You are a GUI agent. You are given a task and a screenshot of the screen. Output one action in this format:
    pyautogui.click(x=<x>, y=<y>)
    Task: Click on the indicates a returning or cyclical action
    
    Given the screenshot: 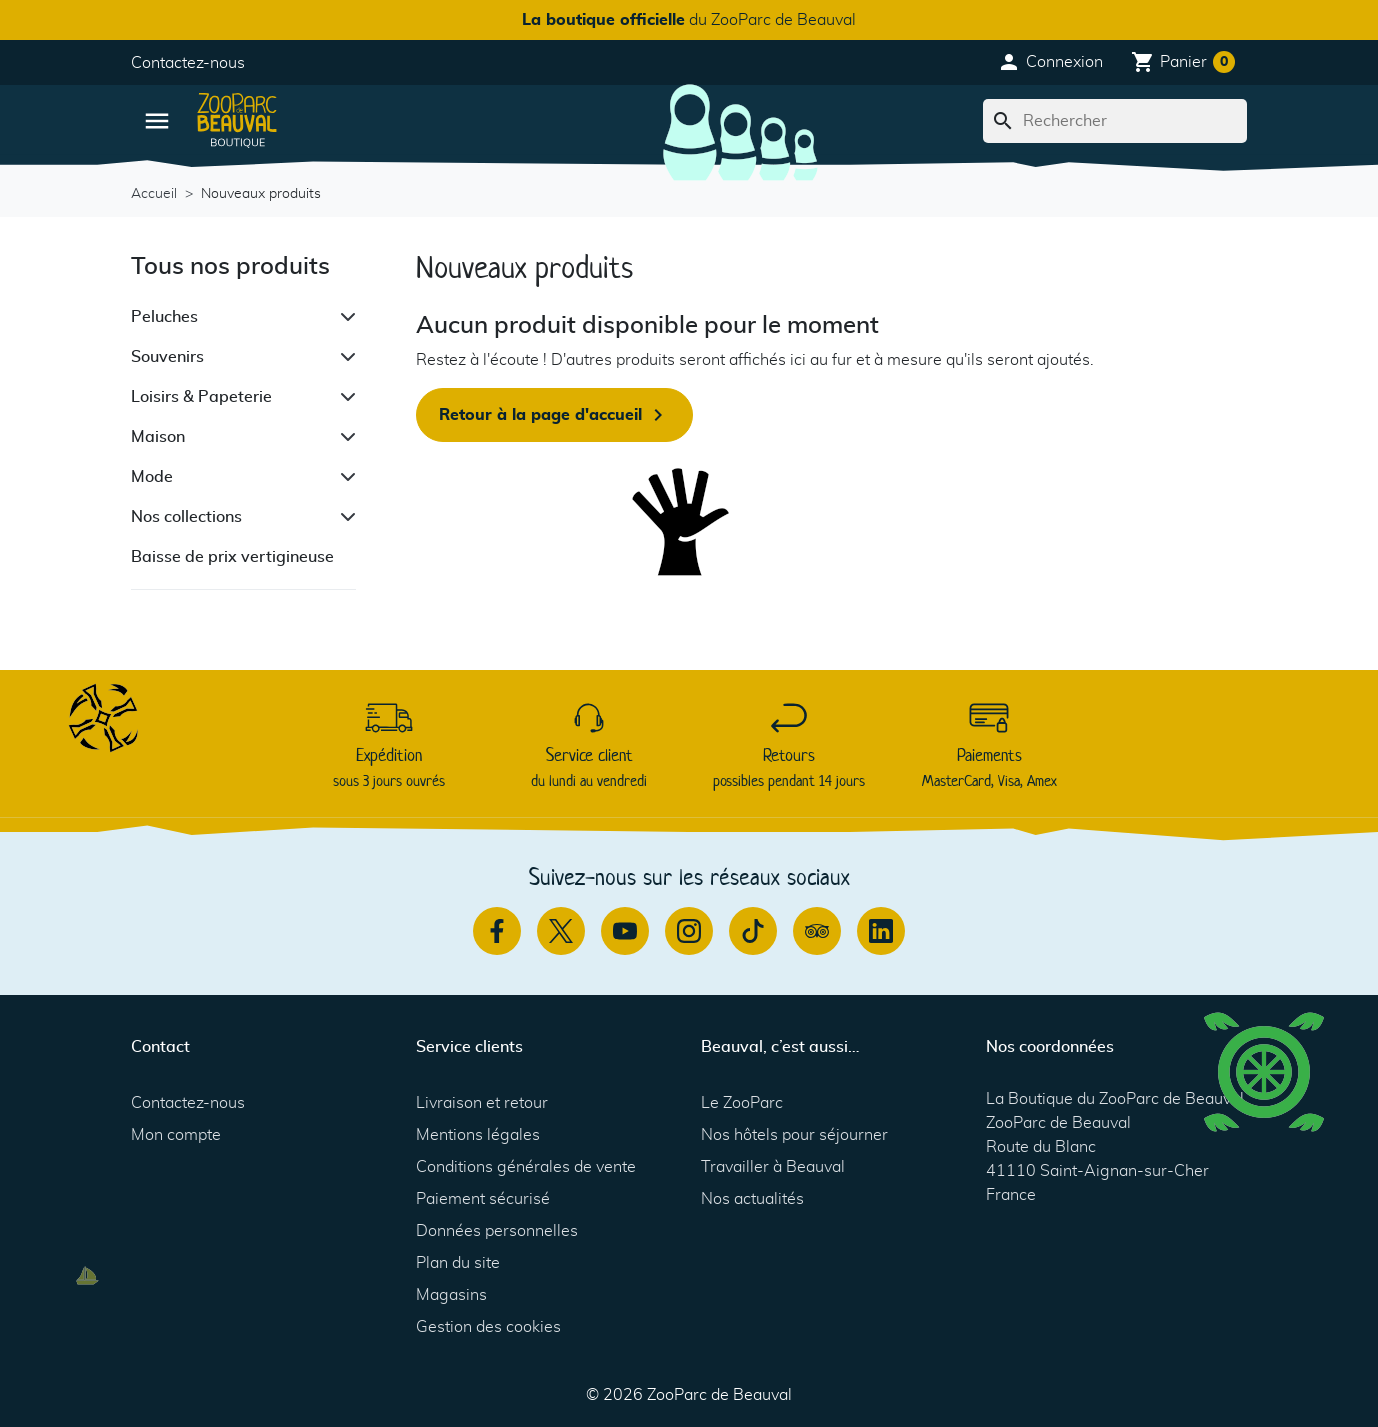 What is the action you would take?
    pyautogui.click(x=103, y=718)
    